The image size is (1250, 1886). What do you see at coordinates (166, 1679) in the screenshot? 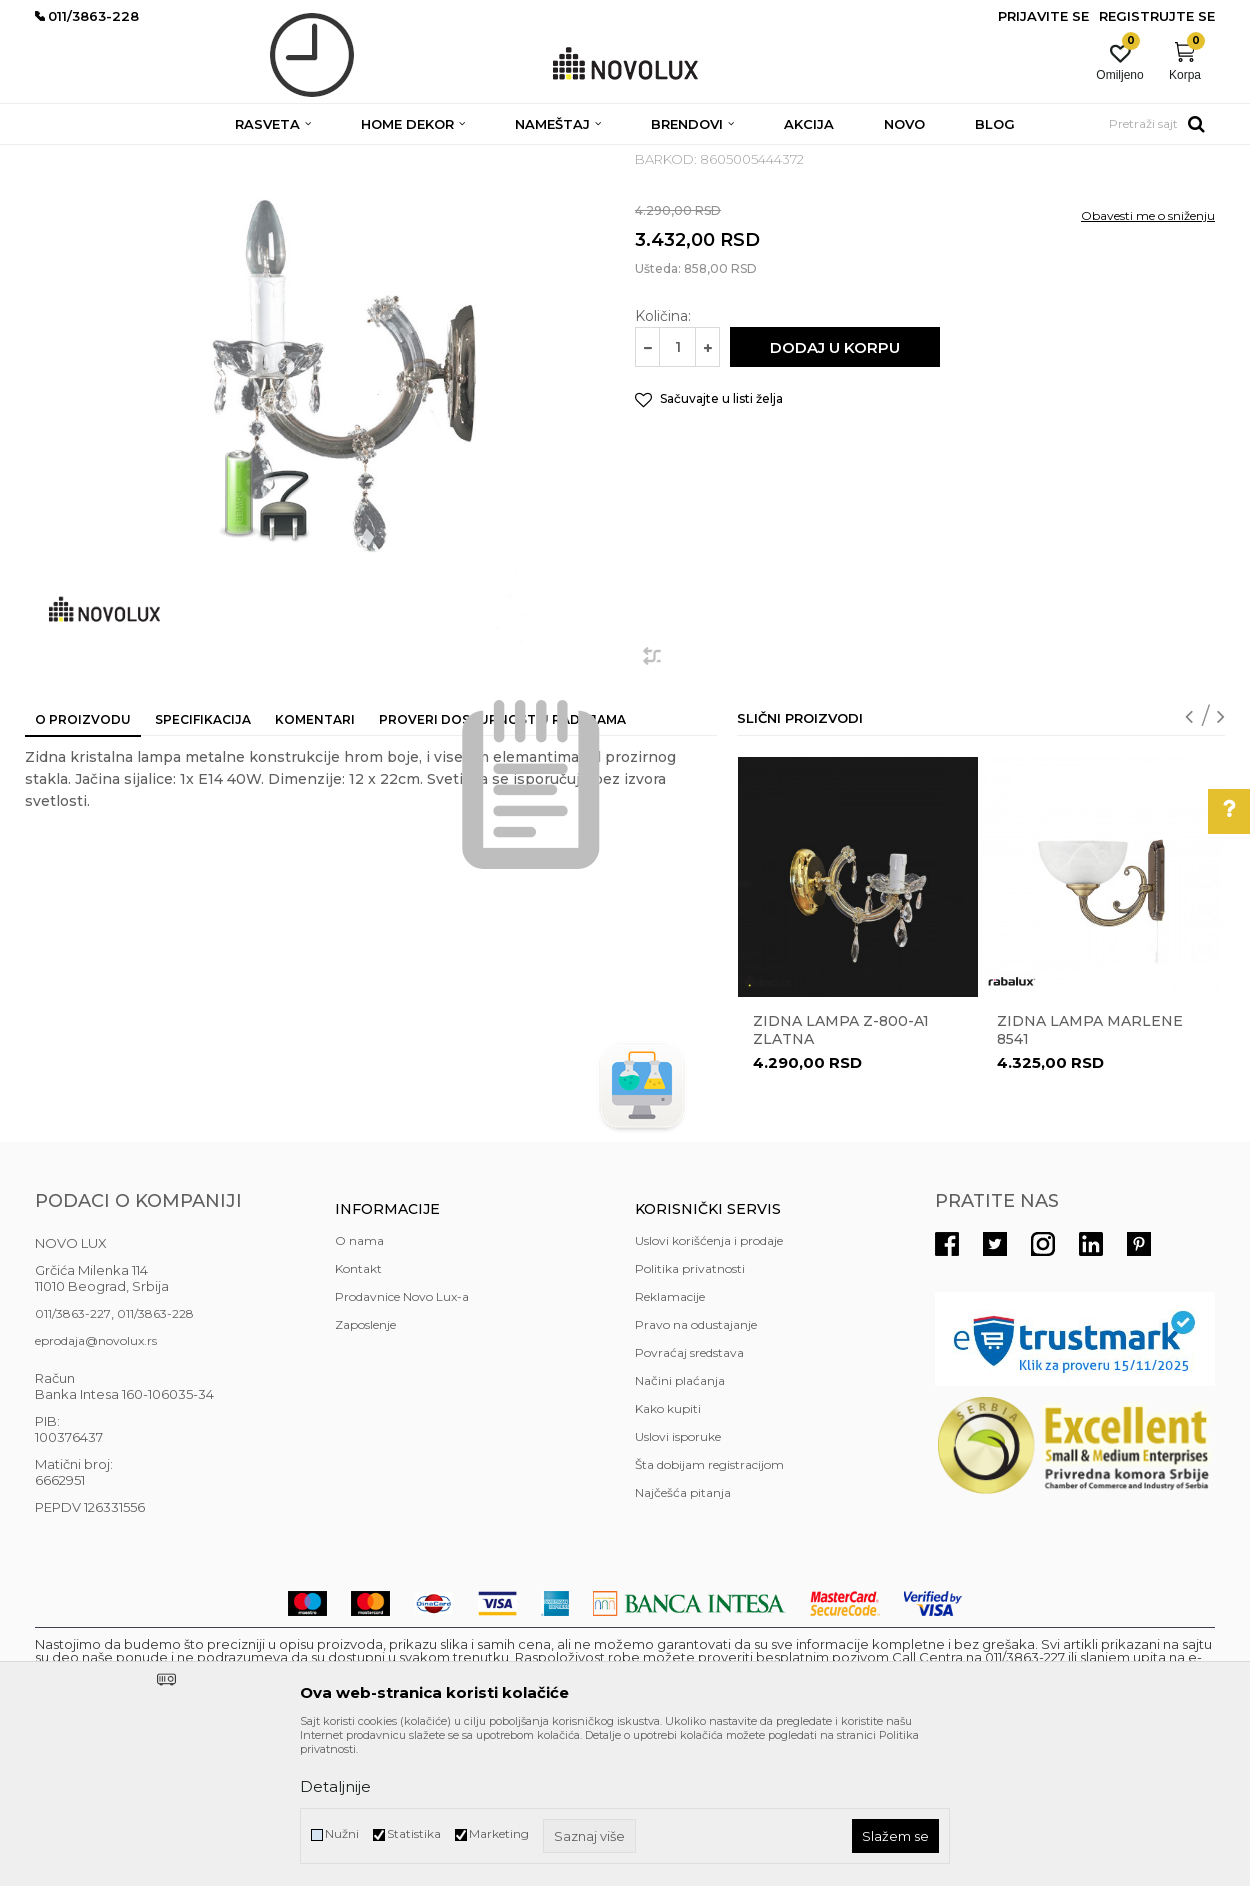
I see `connect to an external projector or display` at bounding box center [166, 1679].